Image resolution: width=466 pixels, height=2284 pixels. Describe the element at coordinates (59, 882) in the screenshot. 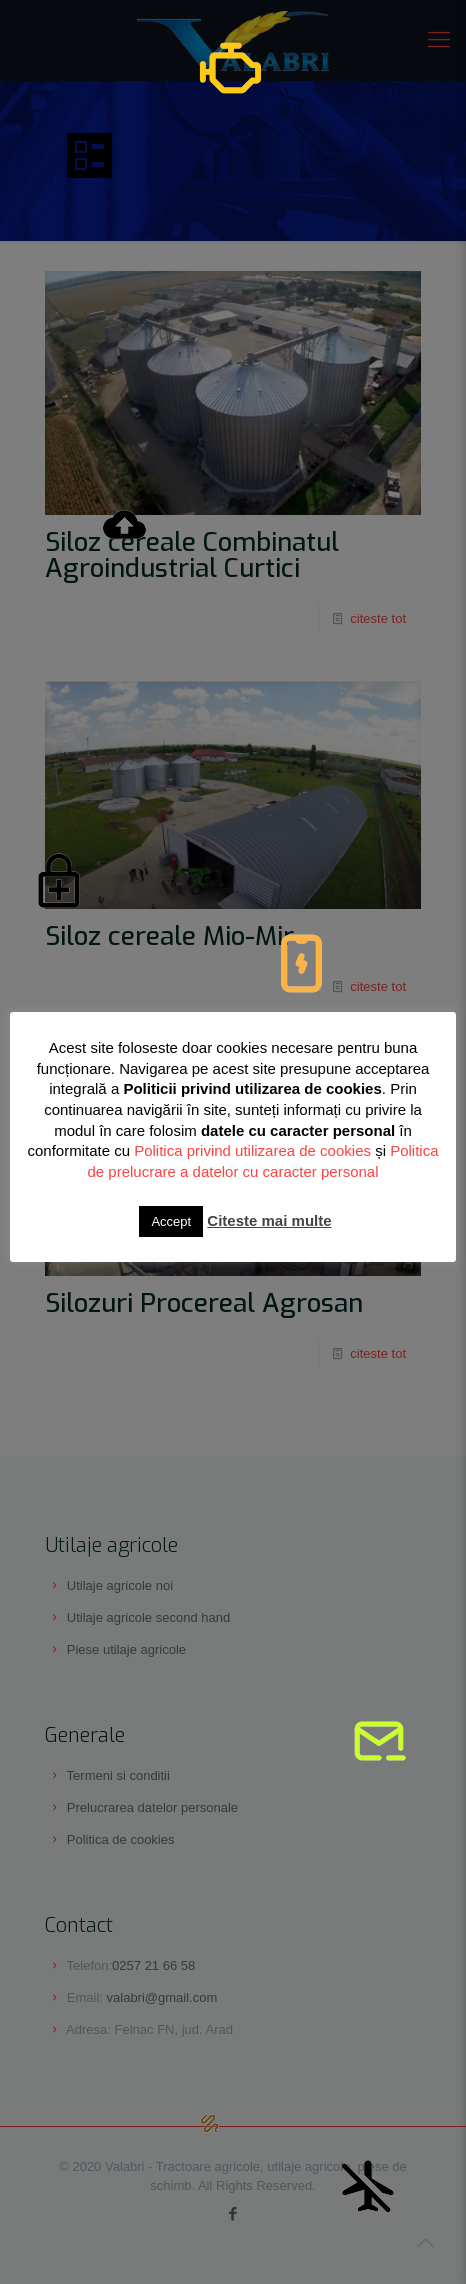

I see `enable enhanced encryption for added security` at that location.